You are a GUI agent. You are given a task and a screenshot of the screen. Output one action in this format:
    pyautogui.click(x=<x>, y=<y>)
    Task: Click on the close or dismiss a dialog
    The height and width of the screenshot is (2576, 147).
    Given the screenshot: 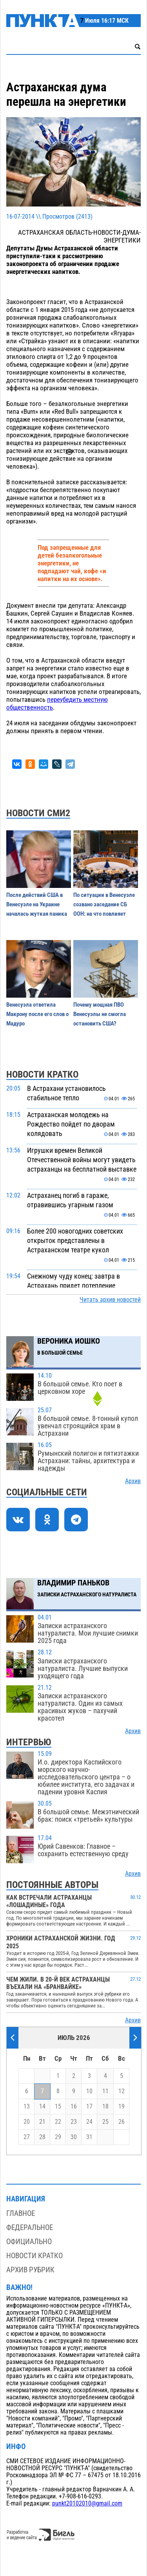 What is the action you would take?
    pyautogui.click(x=69, y=452)
    